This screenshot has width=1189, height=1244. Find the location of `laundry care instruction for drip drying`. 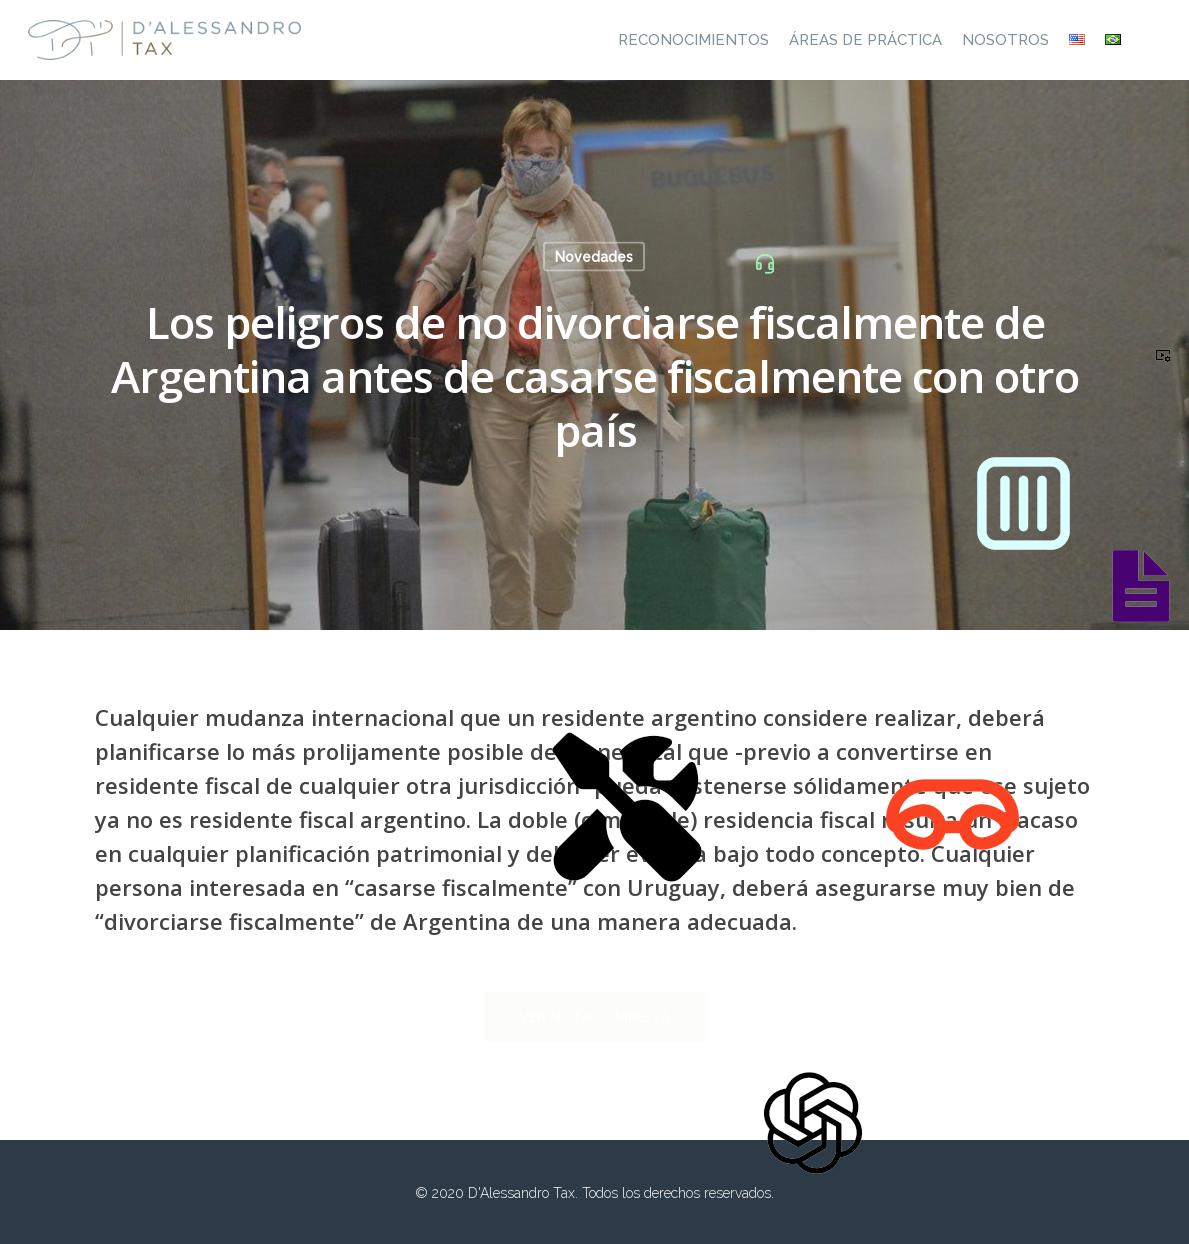

laundry care instruction for drip drying is located at coordinates (1023, 503).